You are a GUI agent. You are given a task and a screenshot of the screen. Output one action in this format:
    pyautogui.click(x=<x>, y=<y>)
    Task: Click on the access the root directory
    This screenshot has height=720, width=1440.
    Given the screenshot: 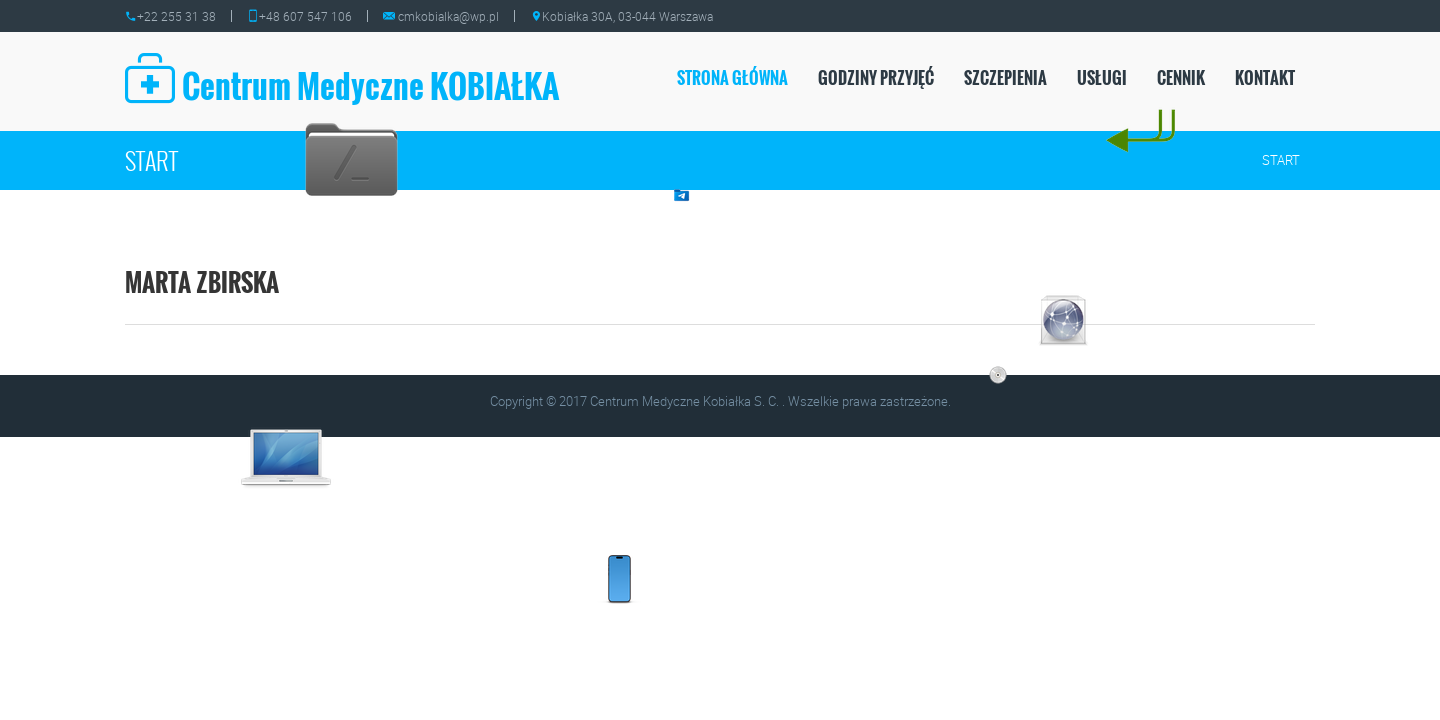 What is the action you would take?
    pyautogui.click(x=351, y=159)
    